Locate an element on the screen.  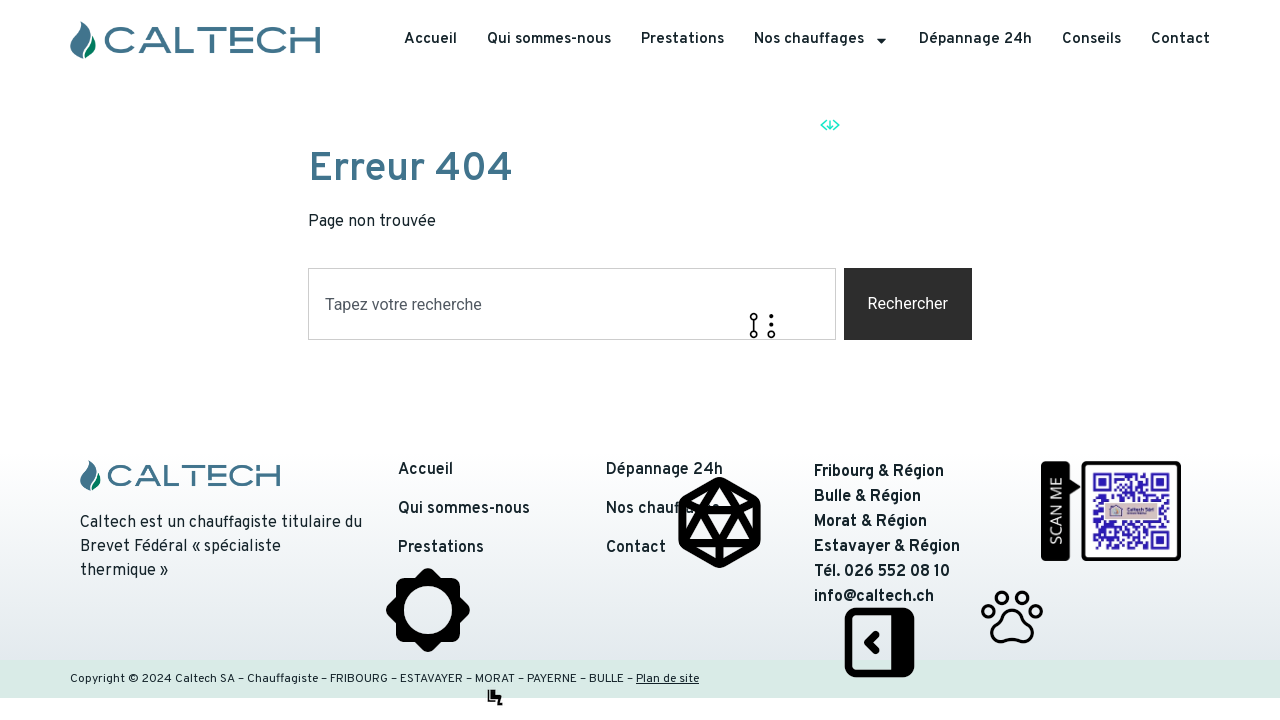
create a draft pull request is located at coordinates (762, 325).